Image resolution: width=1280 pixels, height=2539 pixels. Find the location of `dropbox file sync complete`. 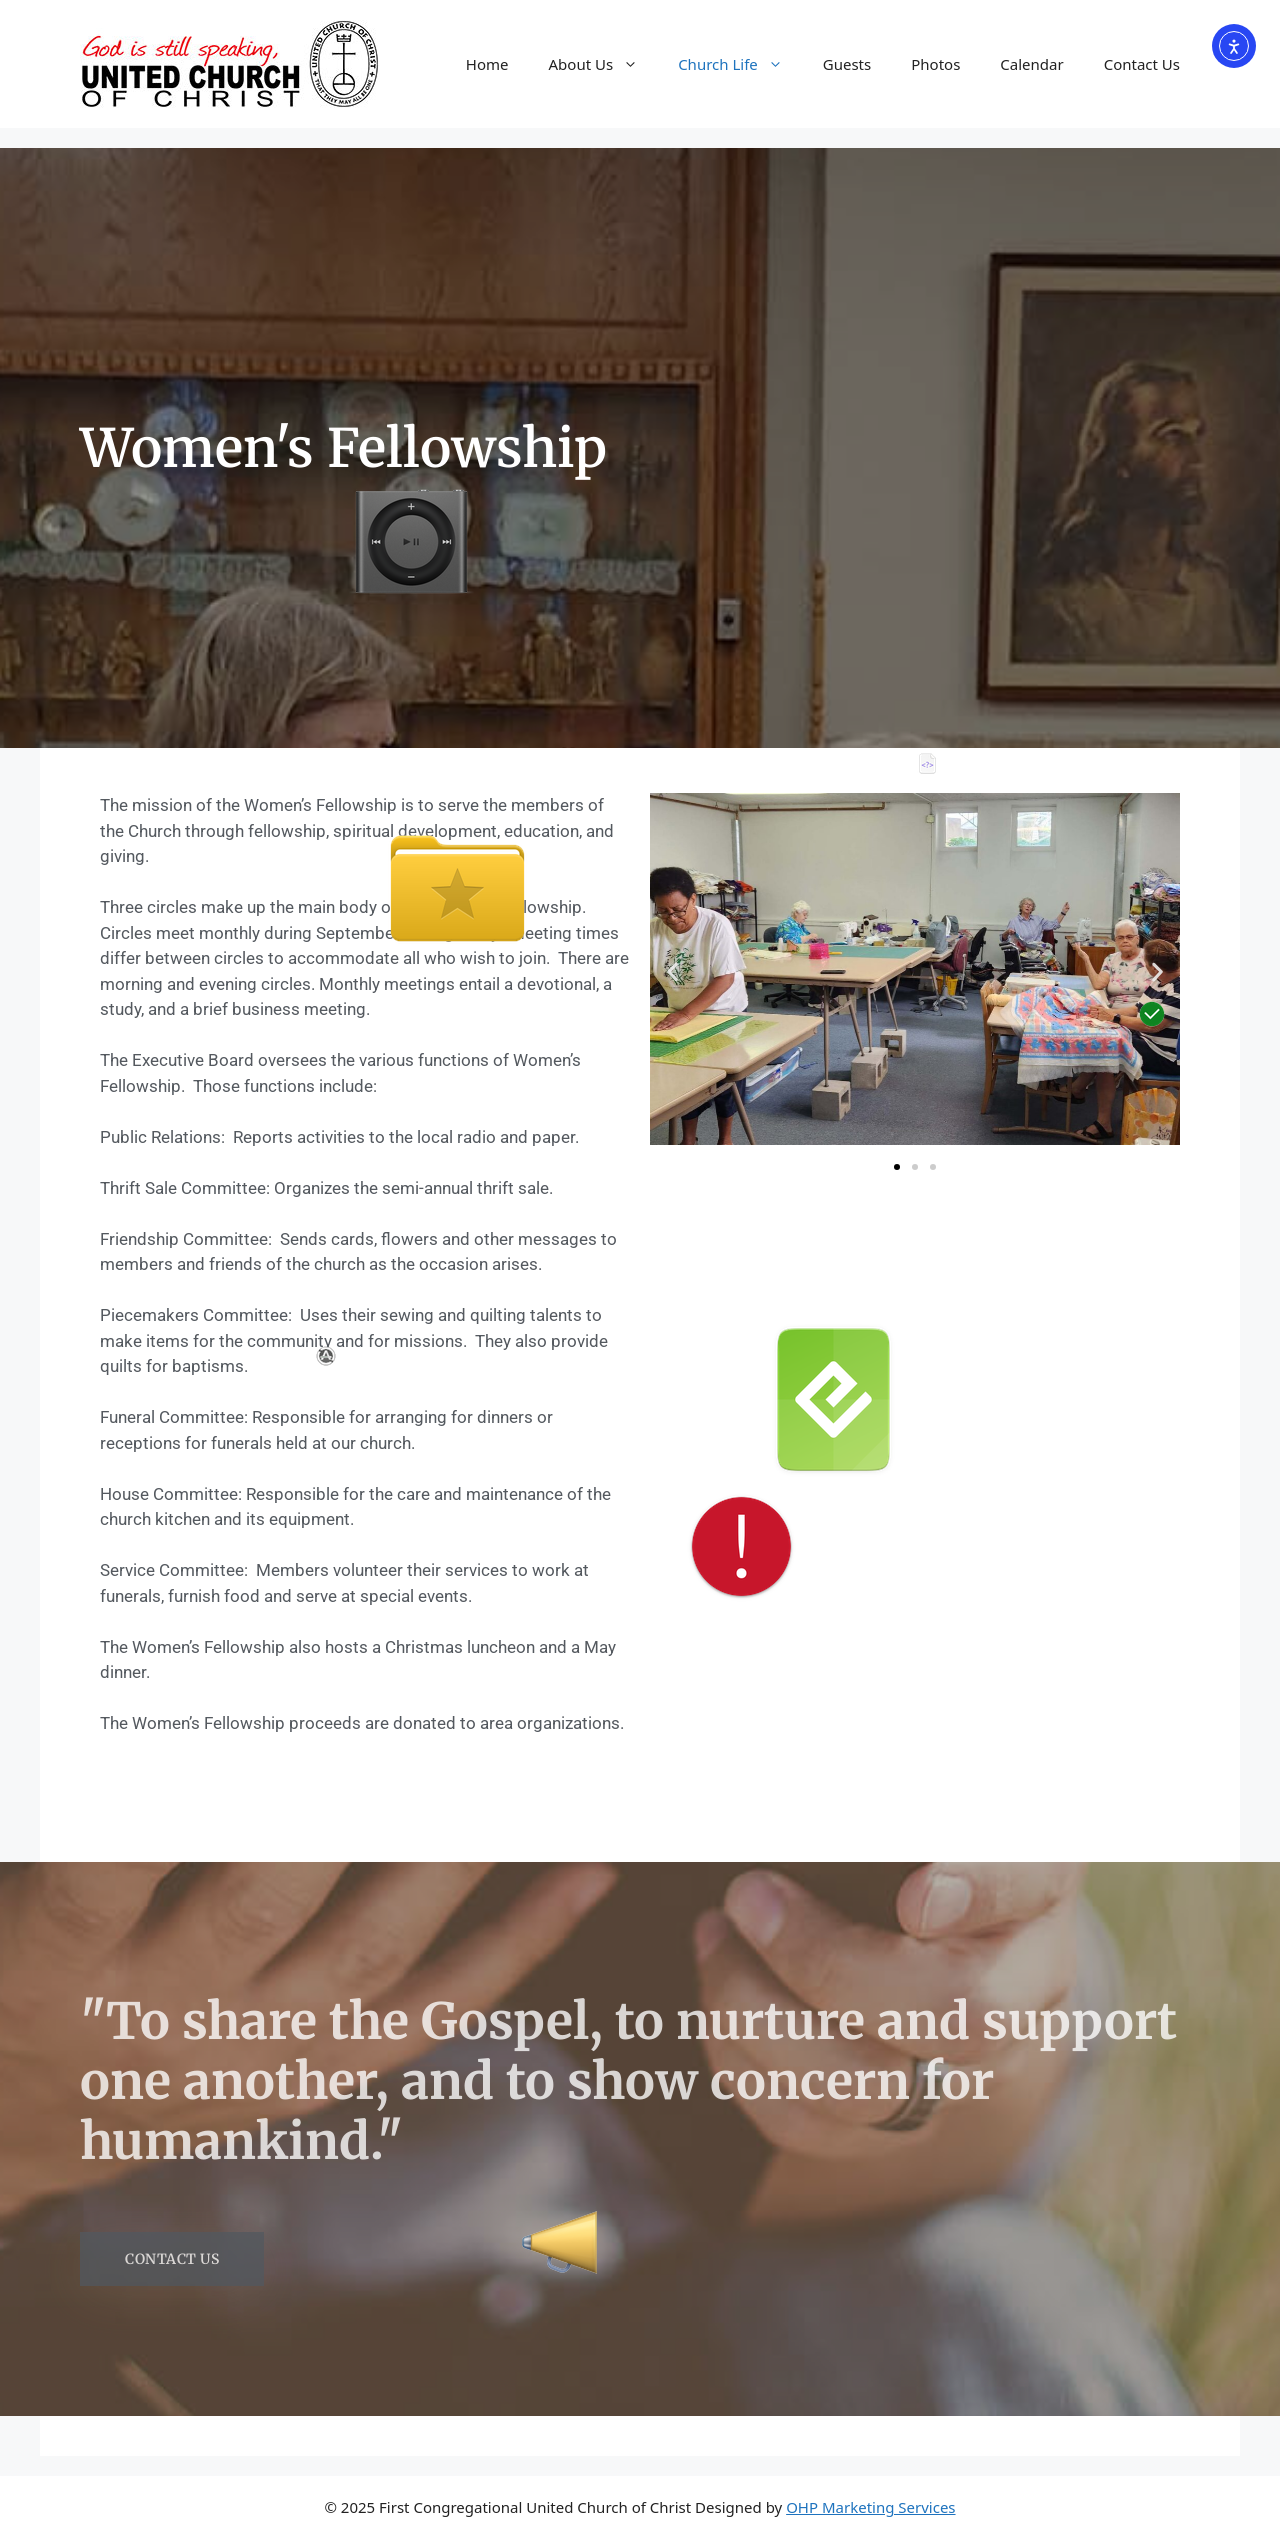

dropbox file sync complete is located at coordinates (1152, 1014).